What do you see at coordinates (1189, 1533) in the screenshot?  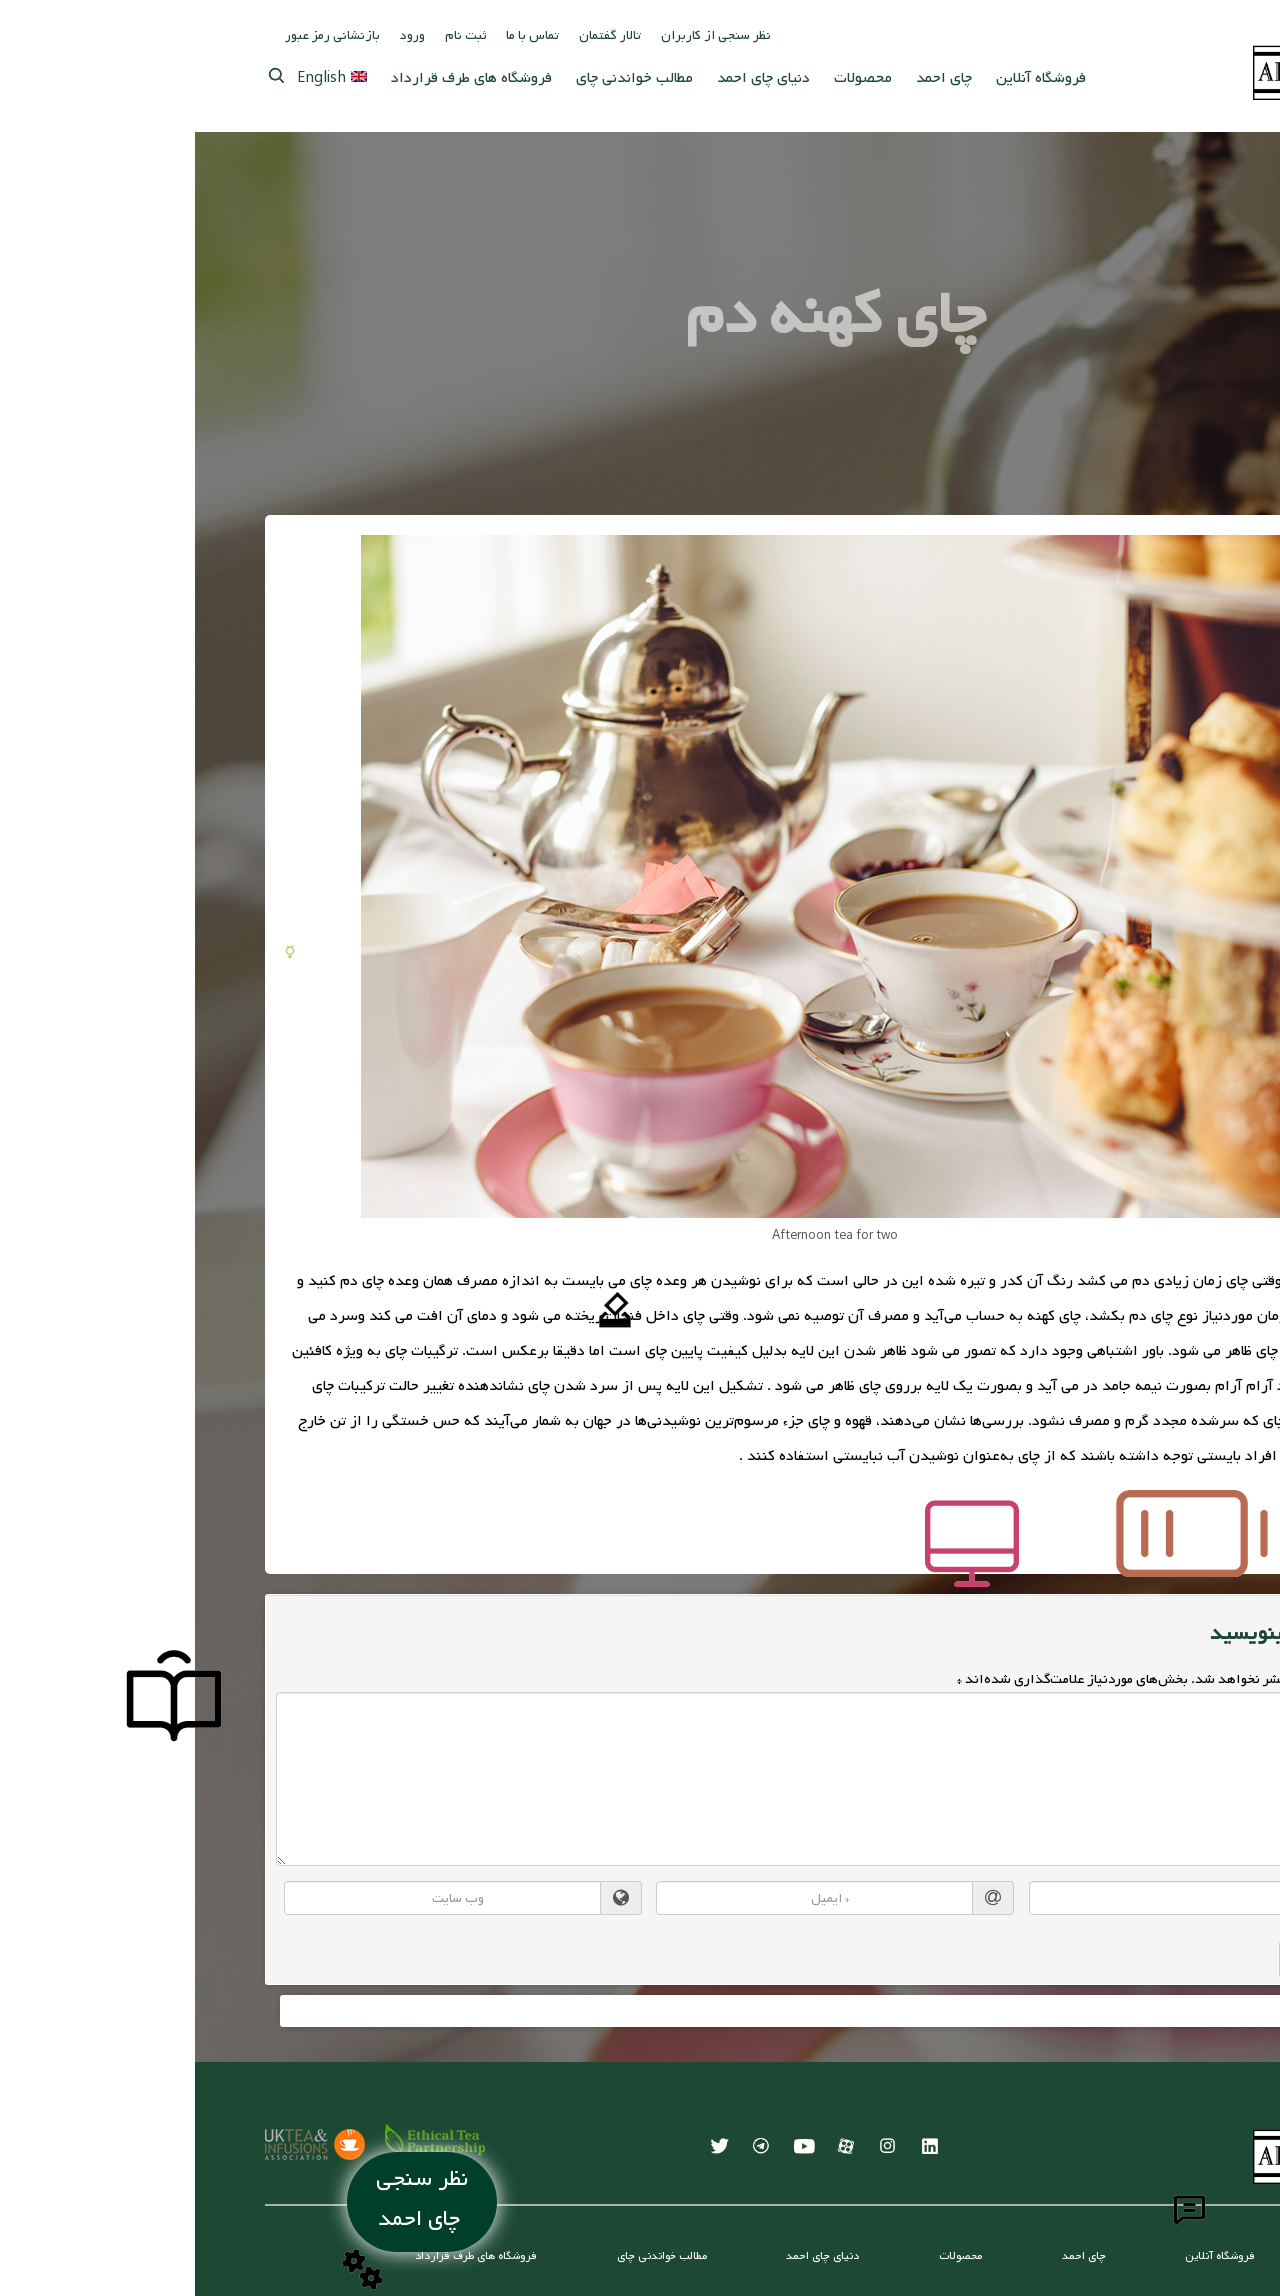 I see `indicates medium battery level` at bounding box center [1189, 1533].